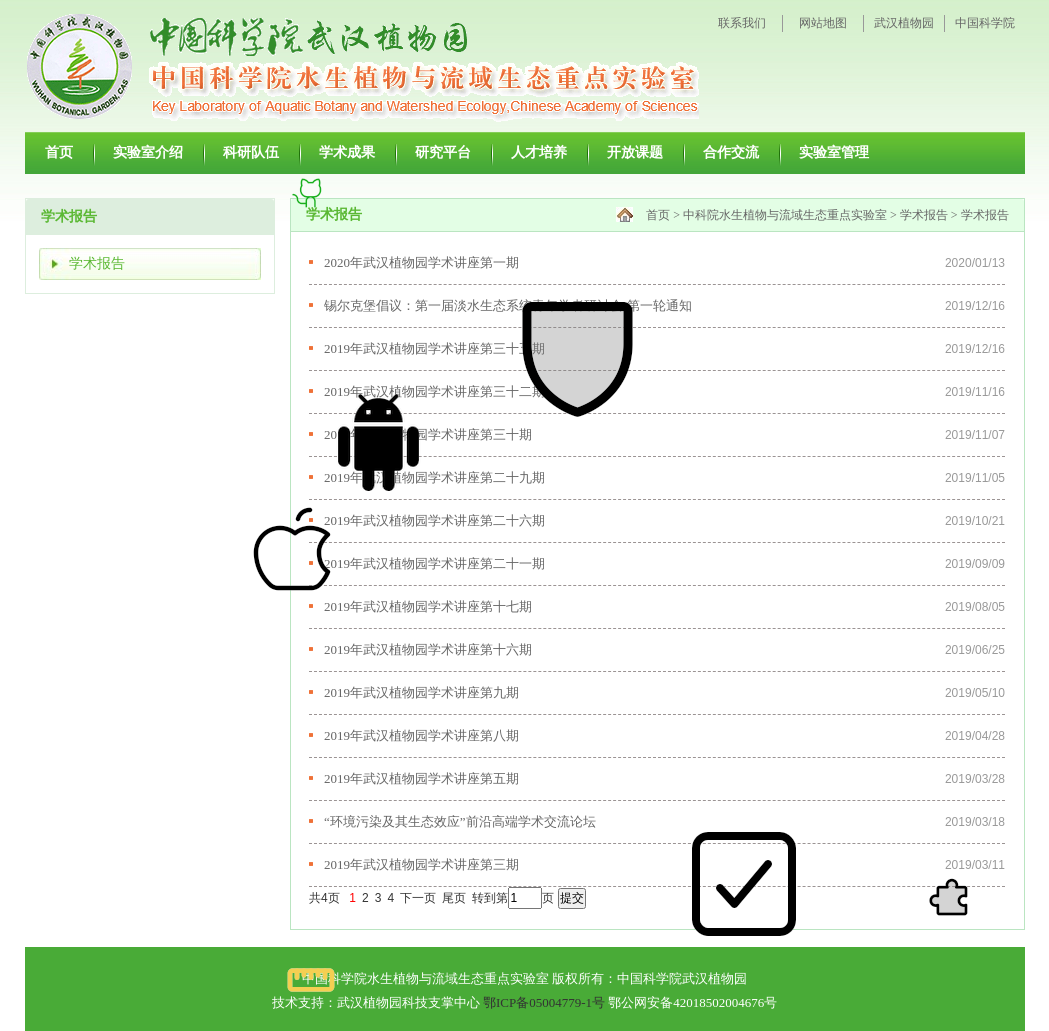 The image size is (1049, 1031). What do you see at coordinates (744, 884) in the screenshot?
I see `select or confirm an option` at bounding box center [744, 884].